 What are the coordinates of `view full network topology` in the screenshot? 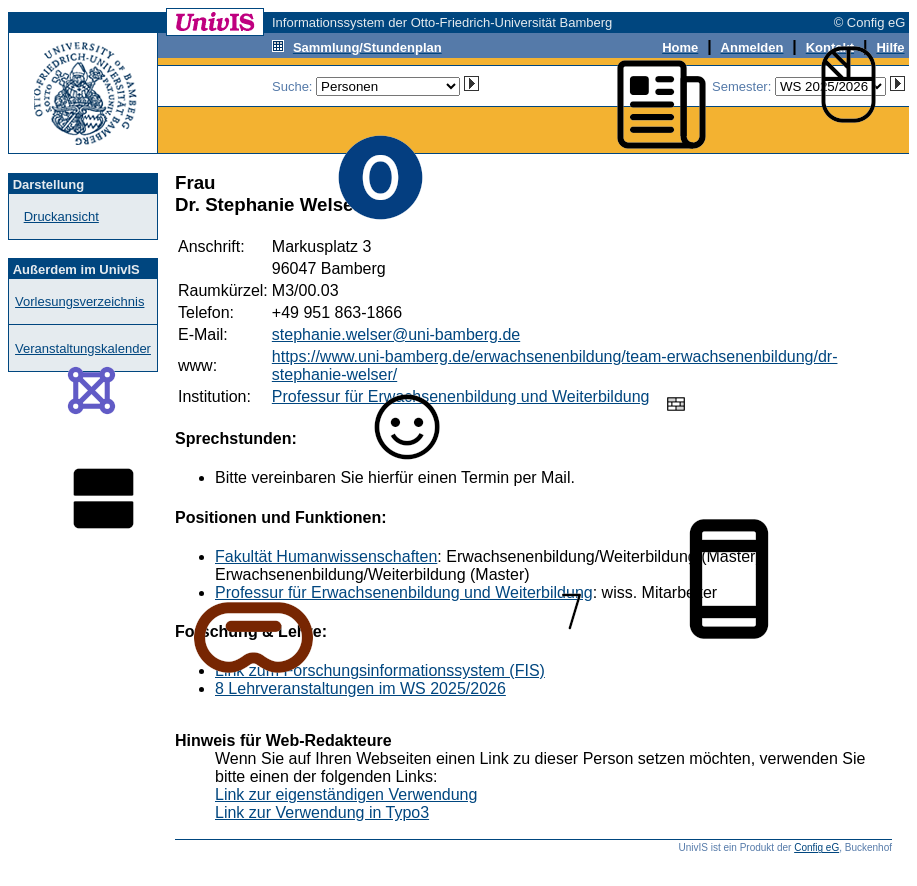 It's located at (91, 390).